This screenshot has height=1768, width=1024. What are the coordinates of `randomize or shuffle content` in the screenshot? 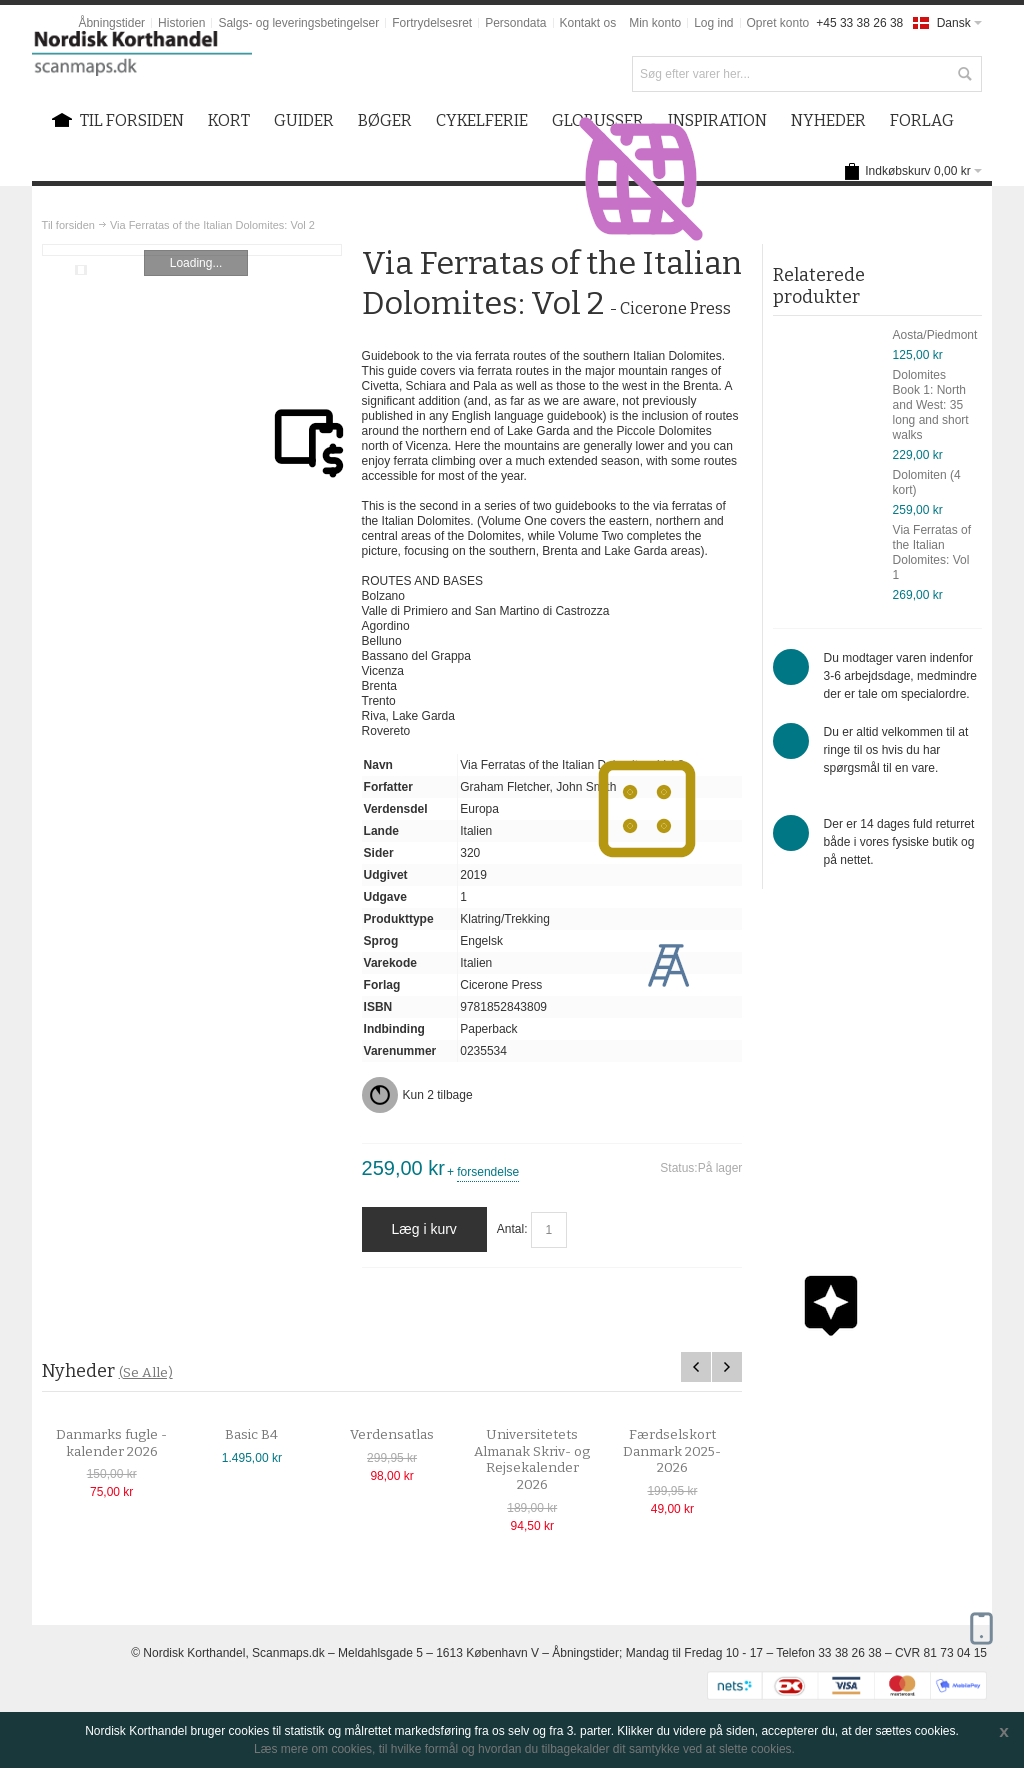 It's located at (647, 809).